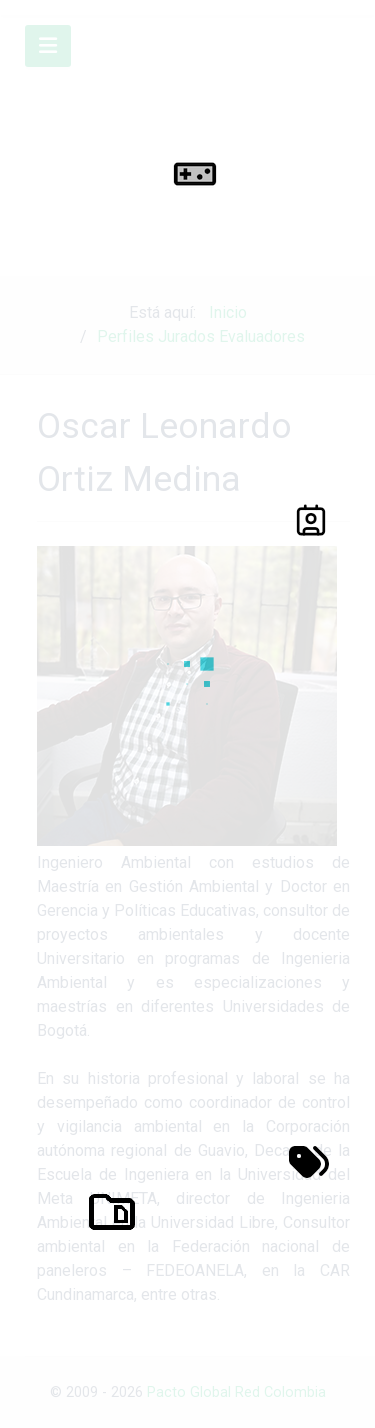 This screenshot has height=1428, width=375. Describe the element at coordinates (112, 1212) in the screenshot. I see `access saved code snippets` at that location.